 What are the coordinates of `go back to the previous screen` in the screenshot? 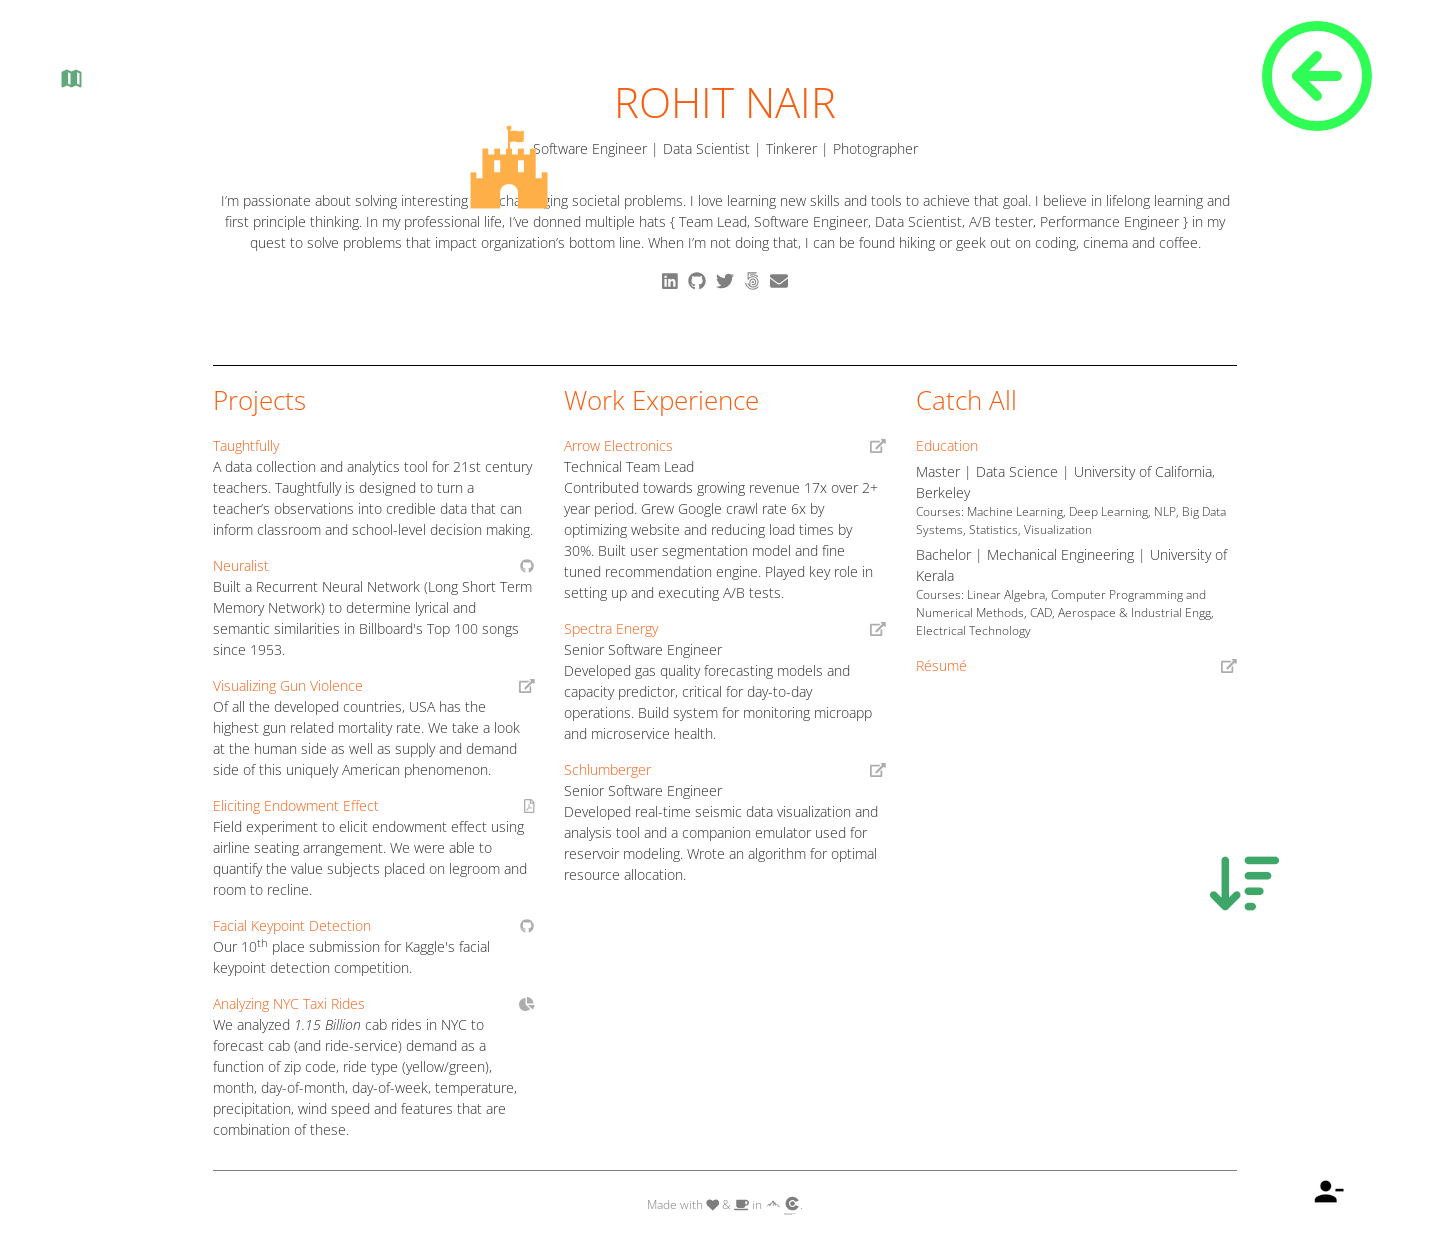 It's located at (1317, 76).